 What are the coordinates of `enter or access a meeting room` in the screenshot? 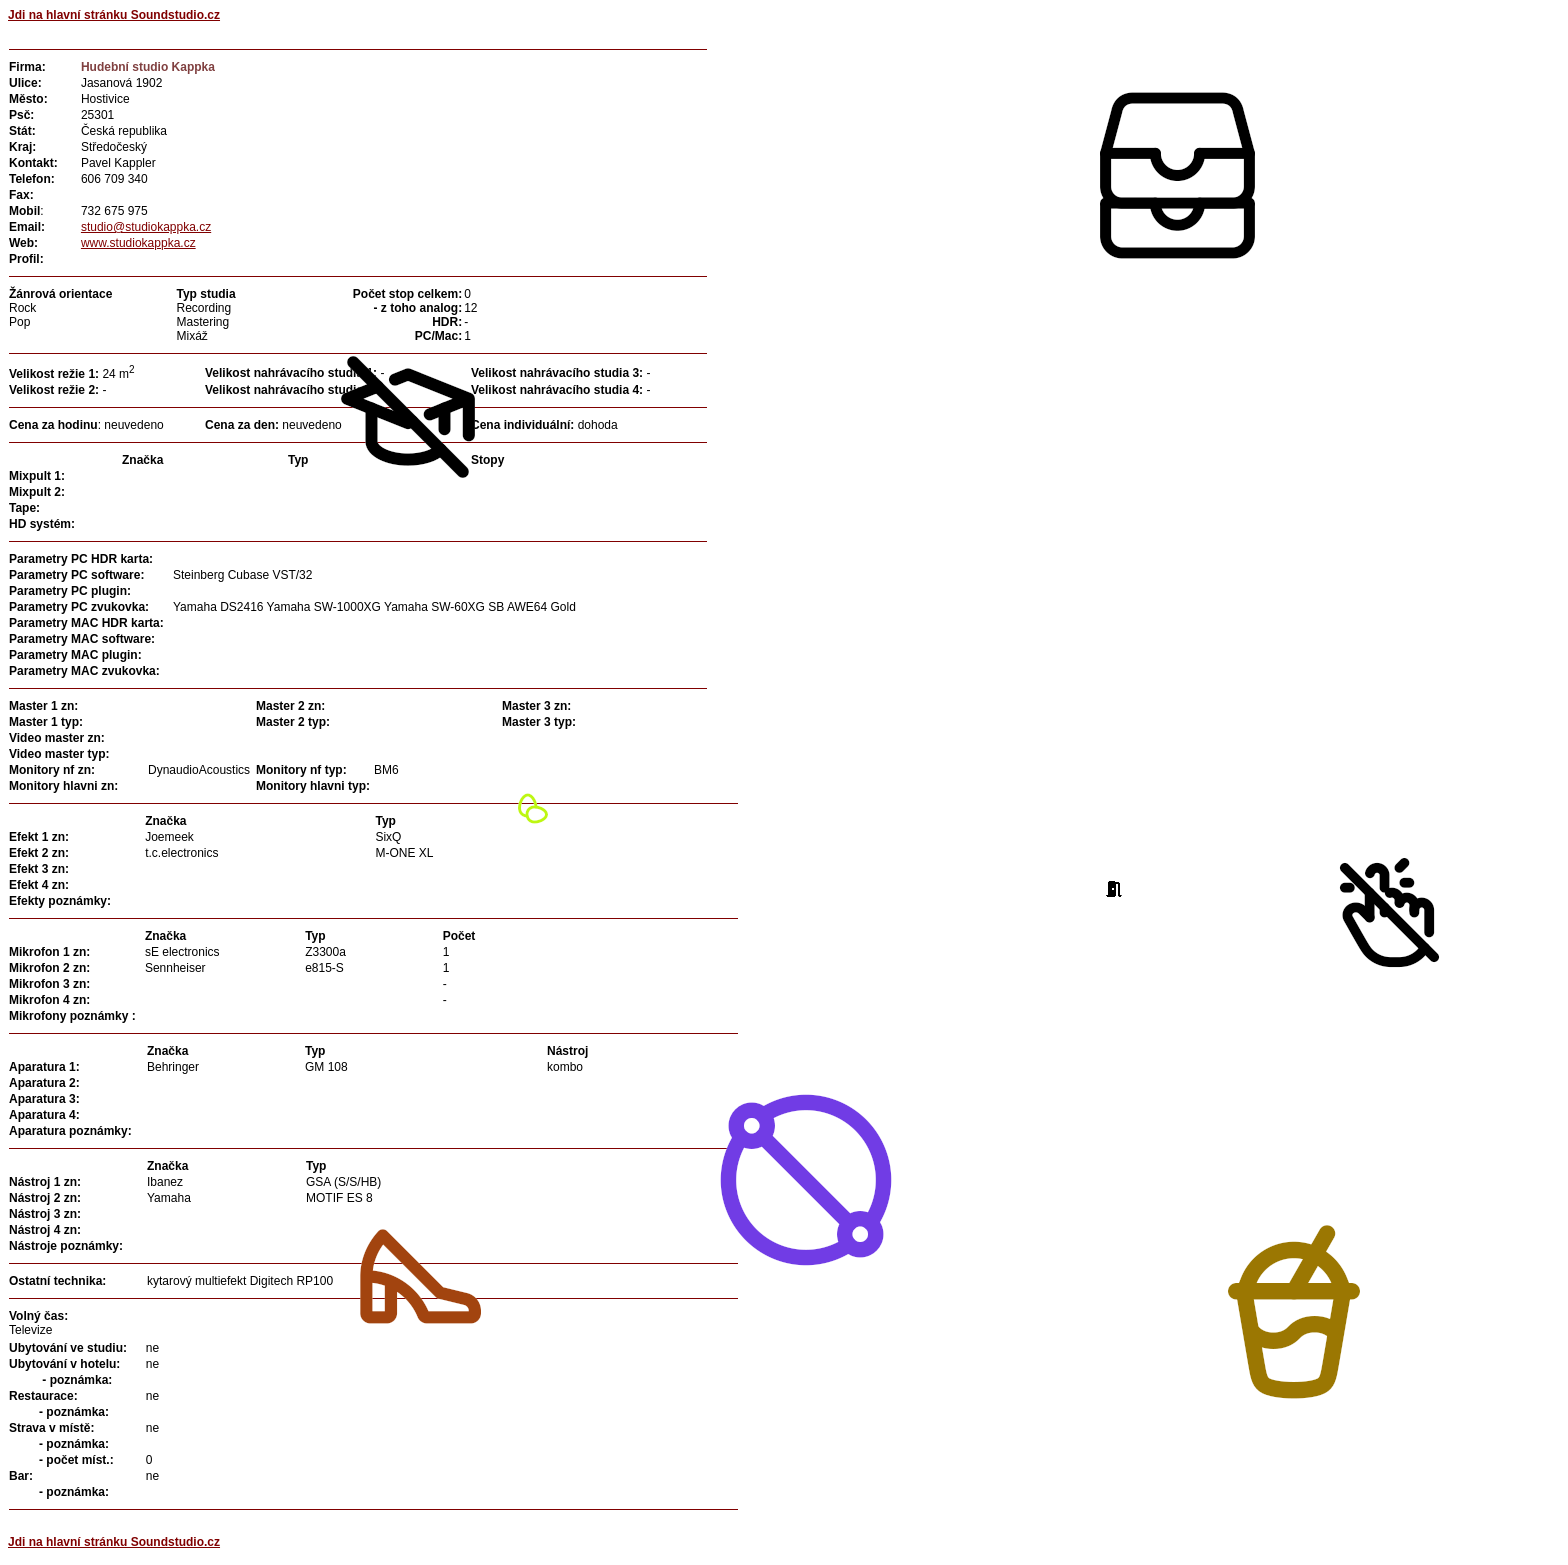 It's located at (1114, 889).